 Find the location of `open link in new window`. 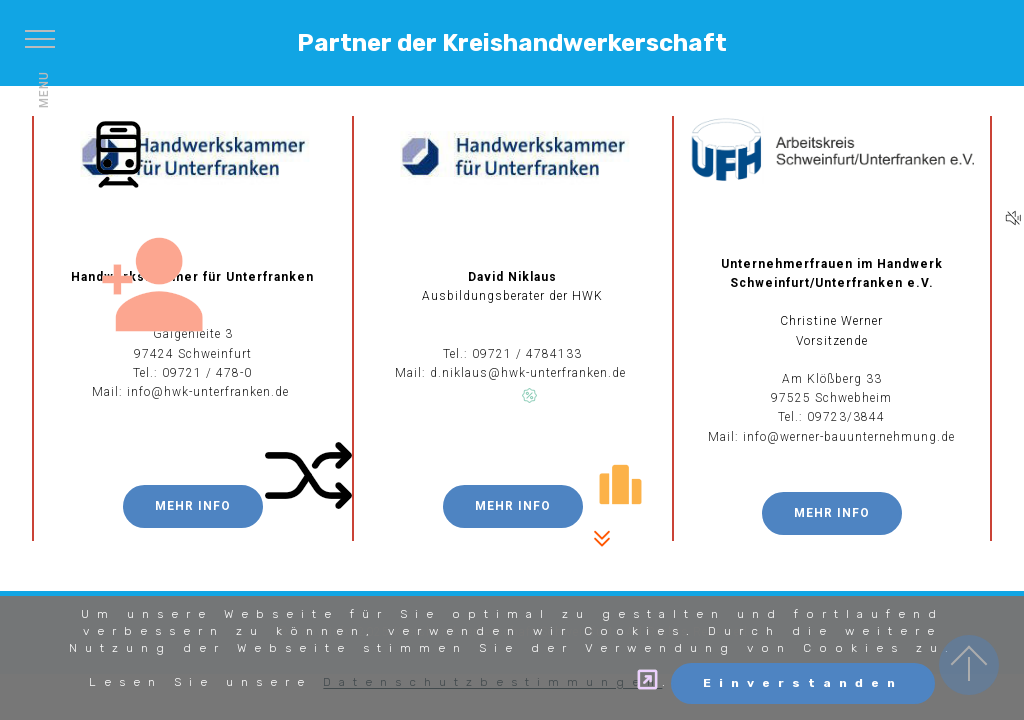

open link in new window is located at coordinates (647, 679).